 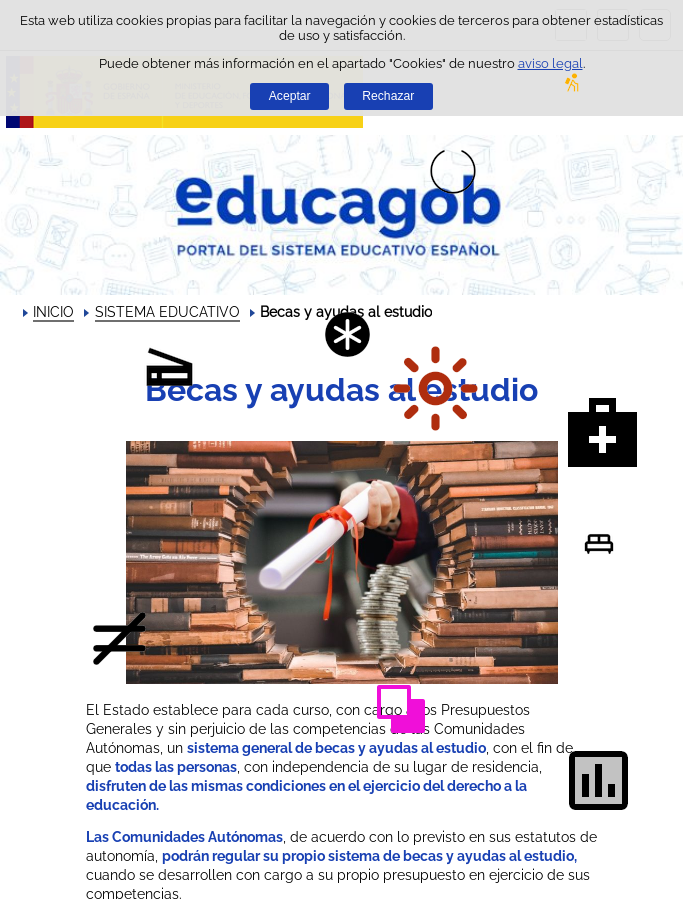 What do you see at coordinates (598, 780) in the screenshot?
I see `view analytics and reports` at bounding box center [598, 780].